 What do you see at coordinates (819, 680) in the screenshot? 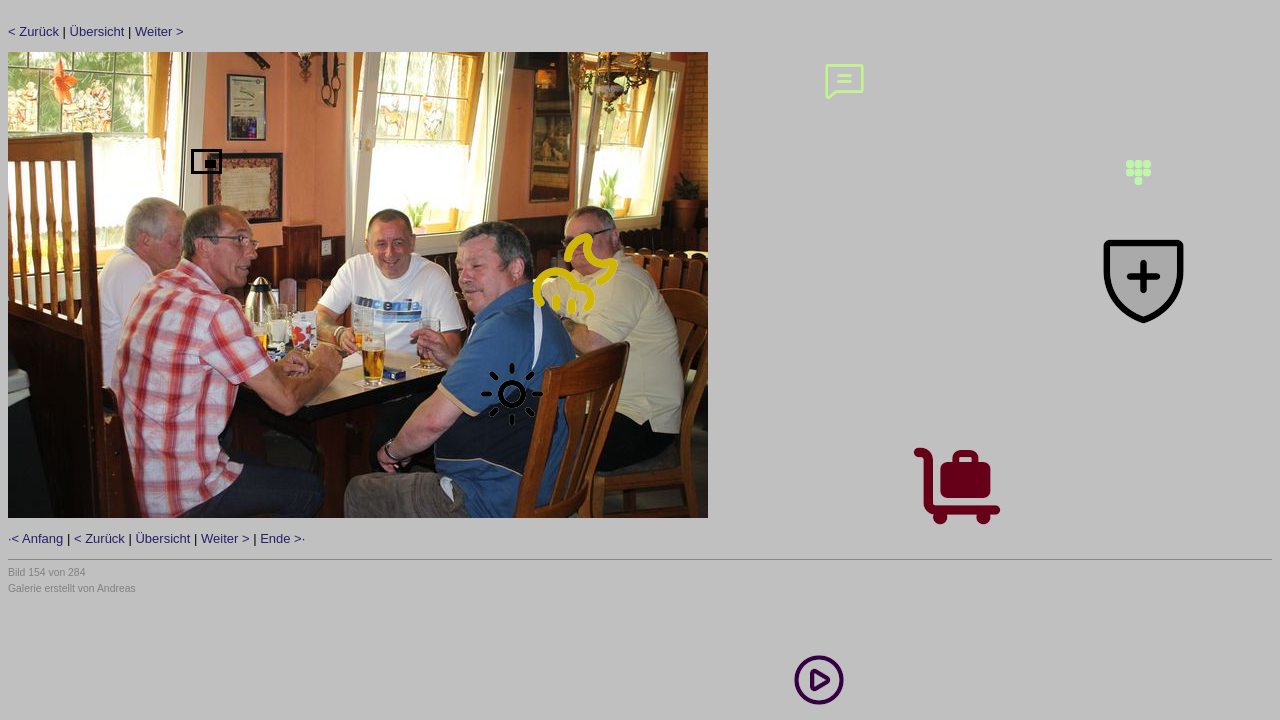
I see `play media or video content` at bounding box center [819, 680].